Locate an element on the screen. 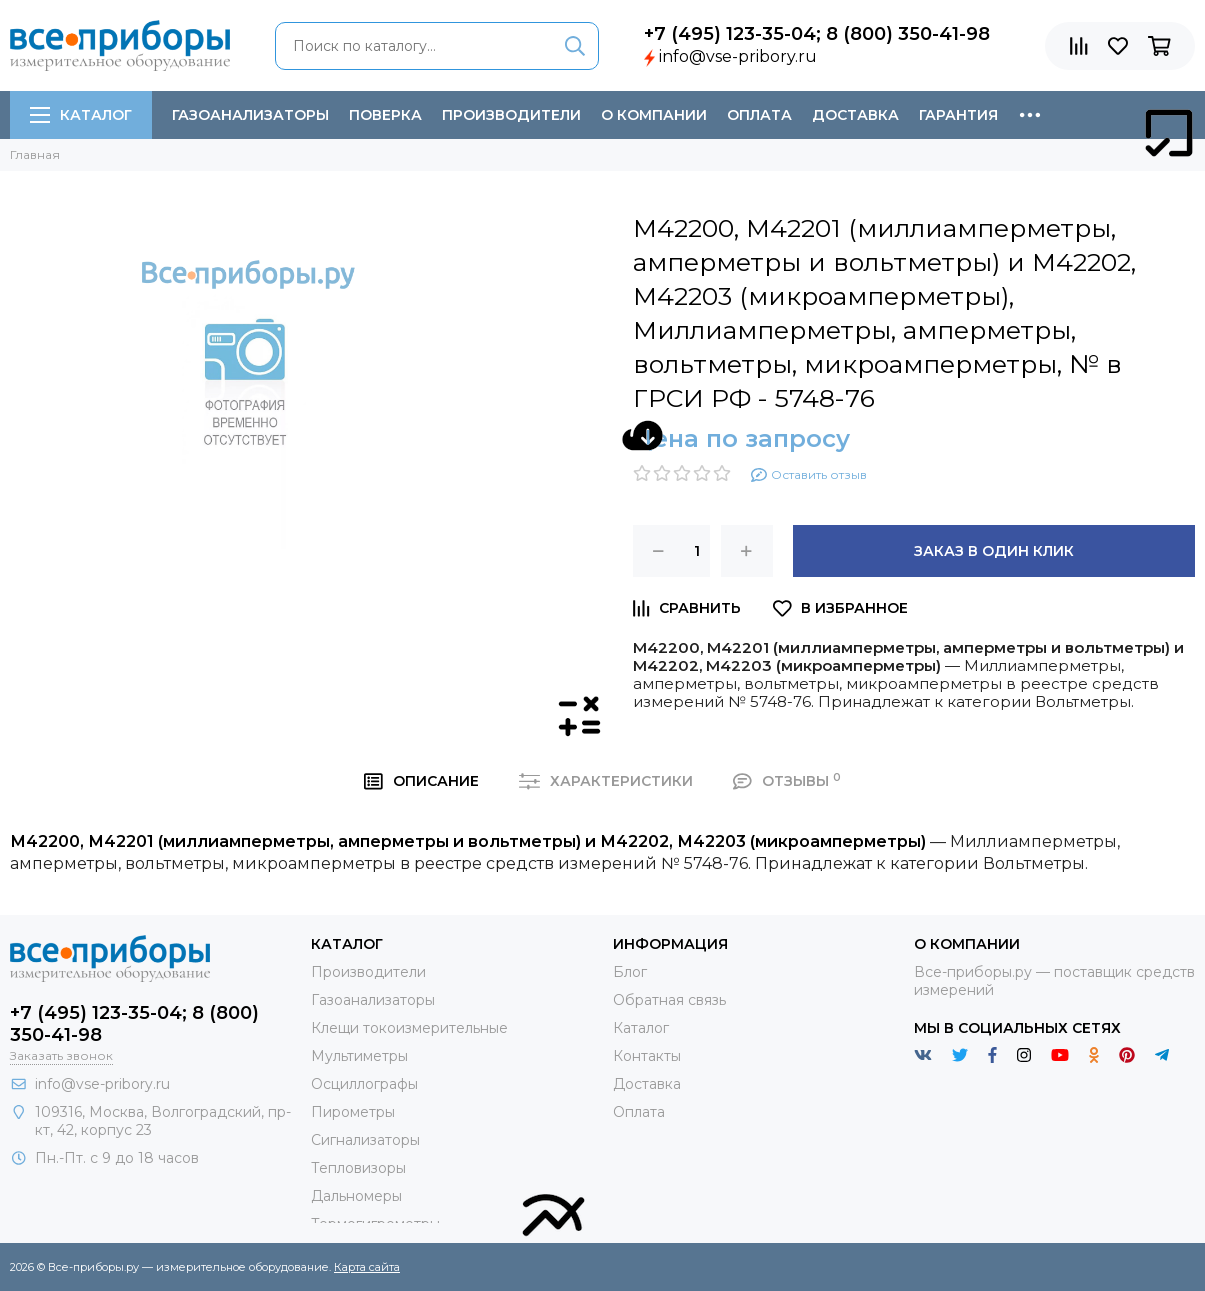 Image resolution: width=1205 pixels, height=1291 pixels. mark task as complete is located at coordinates (1169, 133).